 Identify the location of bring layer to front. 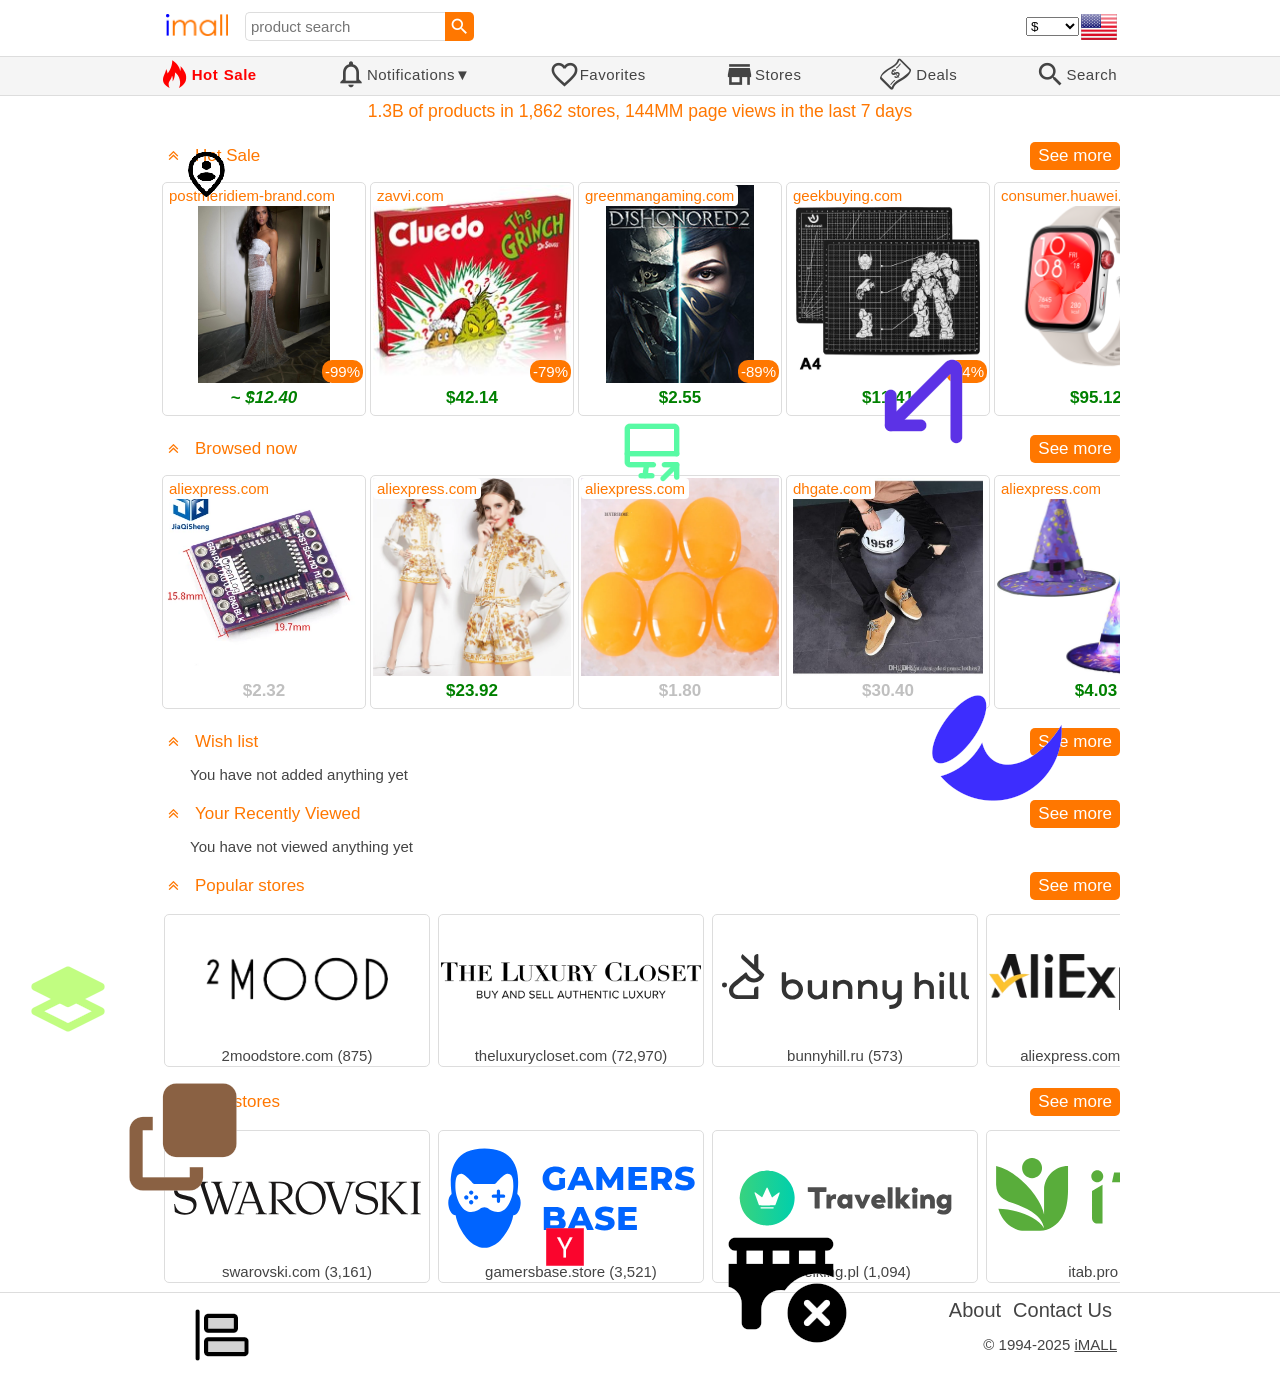
(68, 999).